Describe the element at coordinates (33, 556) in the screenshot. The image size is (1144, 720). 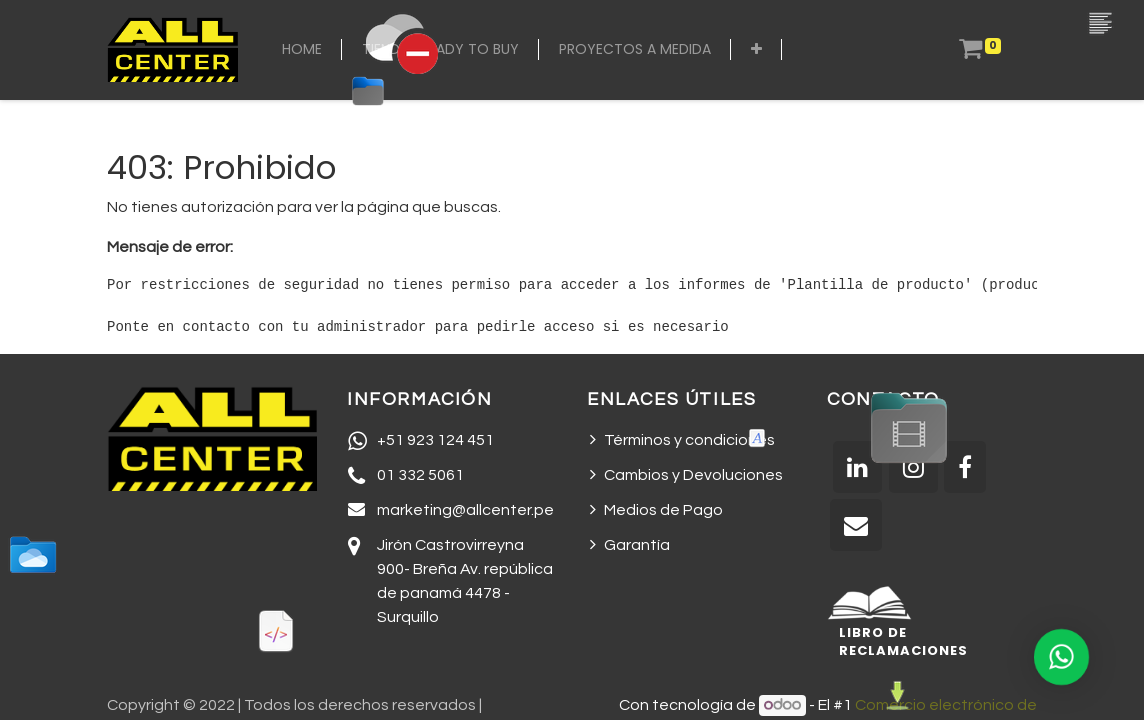
I see `open OneDrive synced folder` at that location.